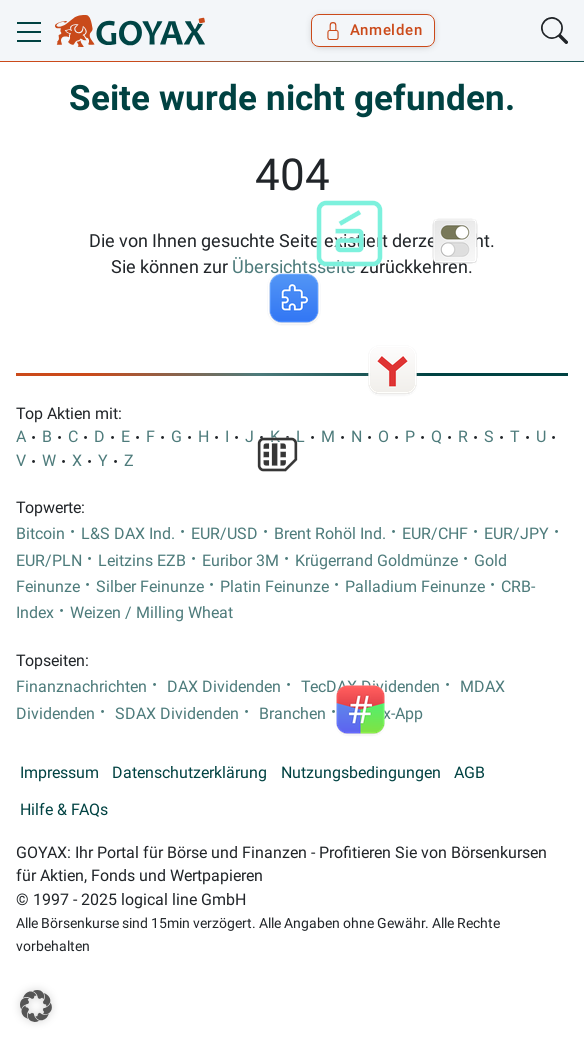  What do you see at coordinates (392, 369) in the screenshot?
I see `open yandex browser` at bounding box center [392, 369].